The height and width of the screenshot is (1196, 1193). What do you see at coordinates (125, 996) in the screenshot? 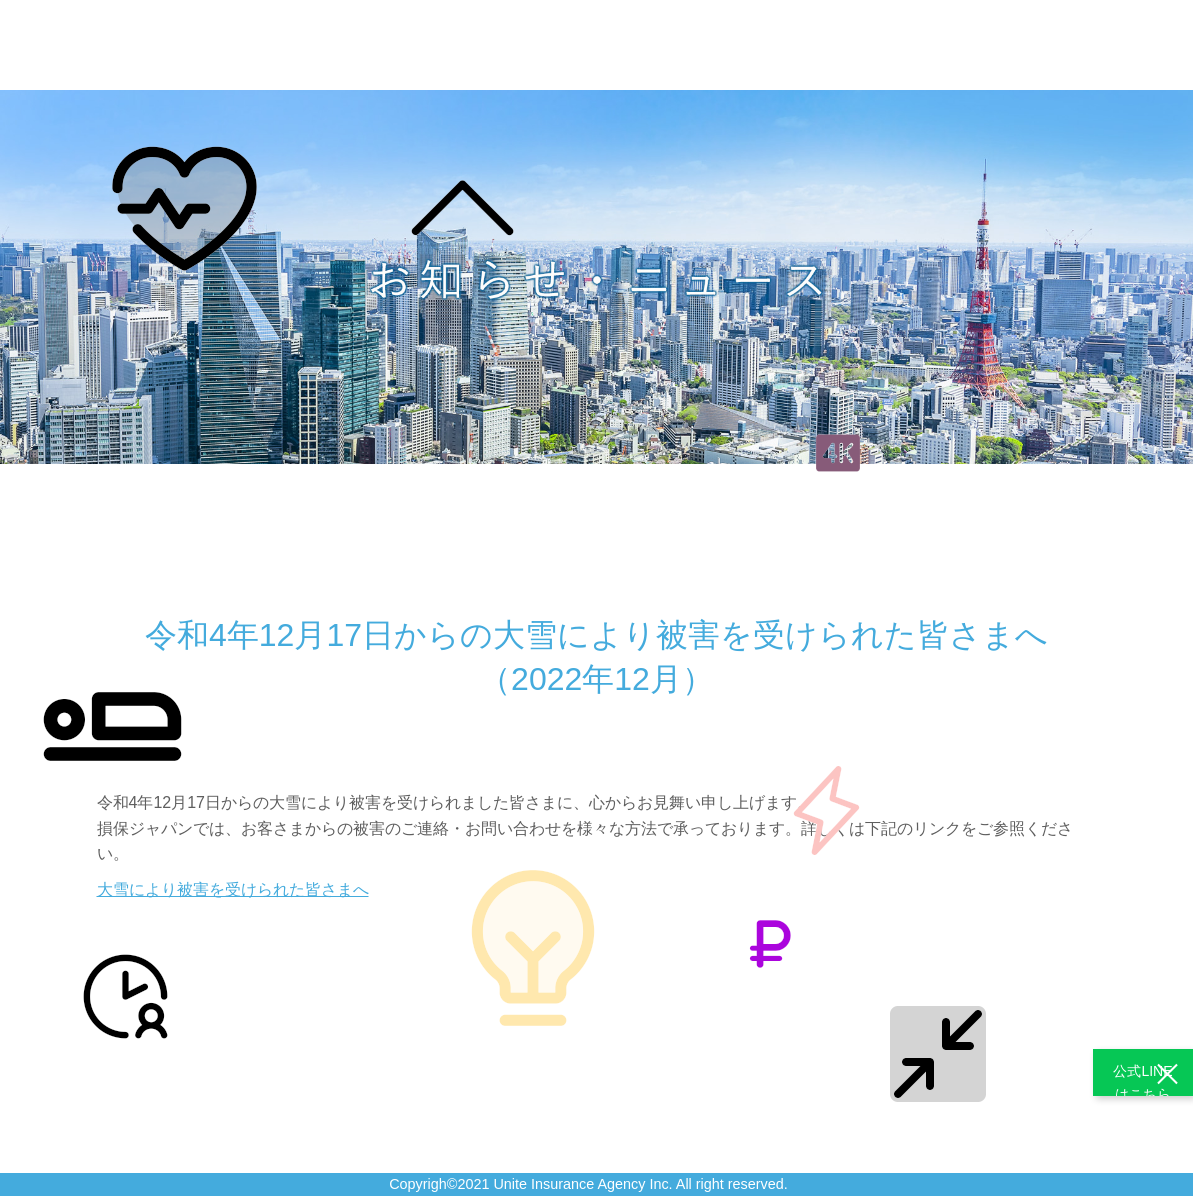
I see `view user's time or schedule` at bounding box center [125, 996].